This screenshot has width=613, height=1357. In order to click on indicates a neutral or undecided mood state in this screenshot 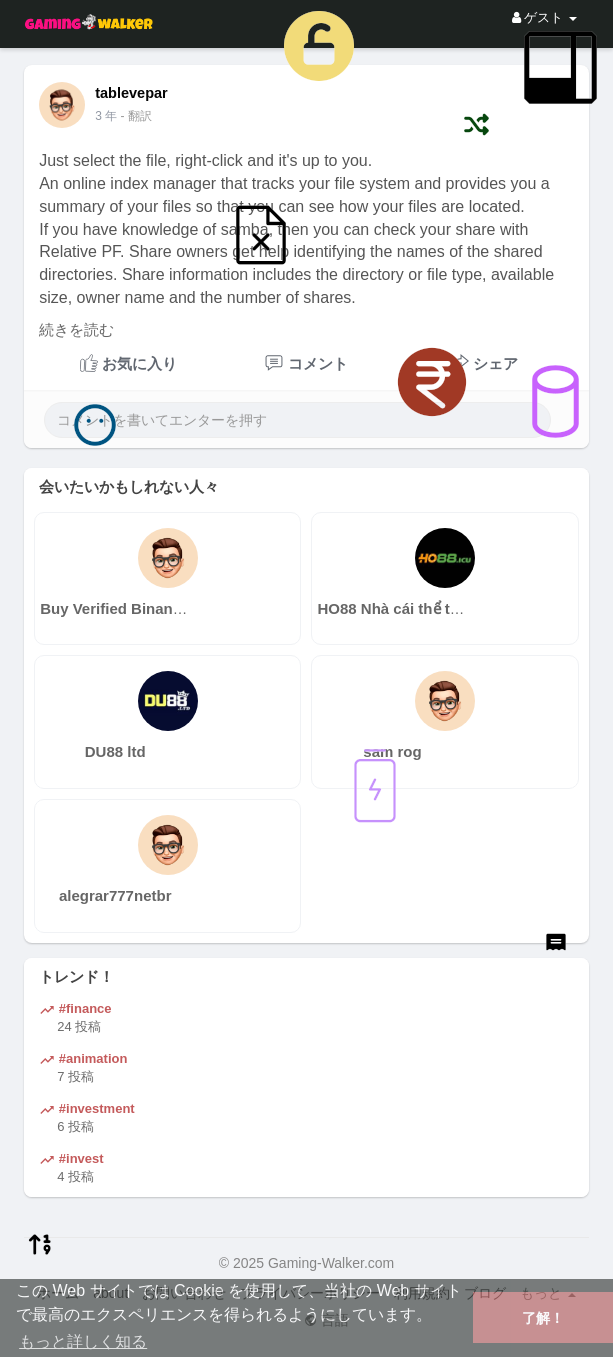, I will do `click(95, 425)`.